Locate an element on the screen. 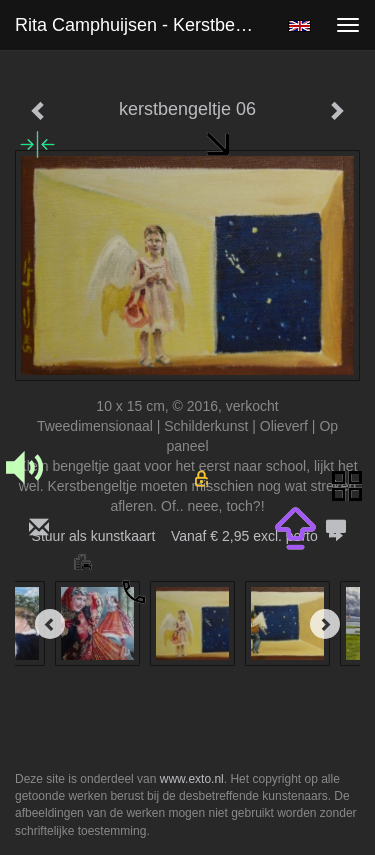 The width and height of the screenshot is (375, 855). switch to grid view is located at coordinates (347, 486).